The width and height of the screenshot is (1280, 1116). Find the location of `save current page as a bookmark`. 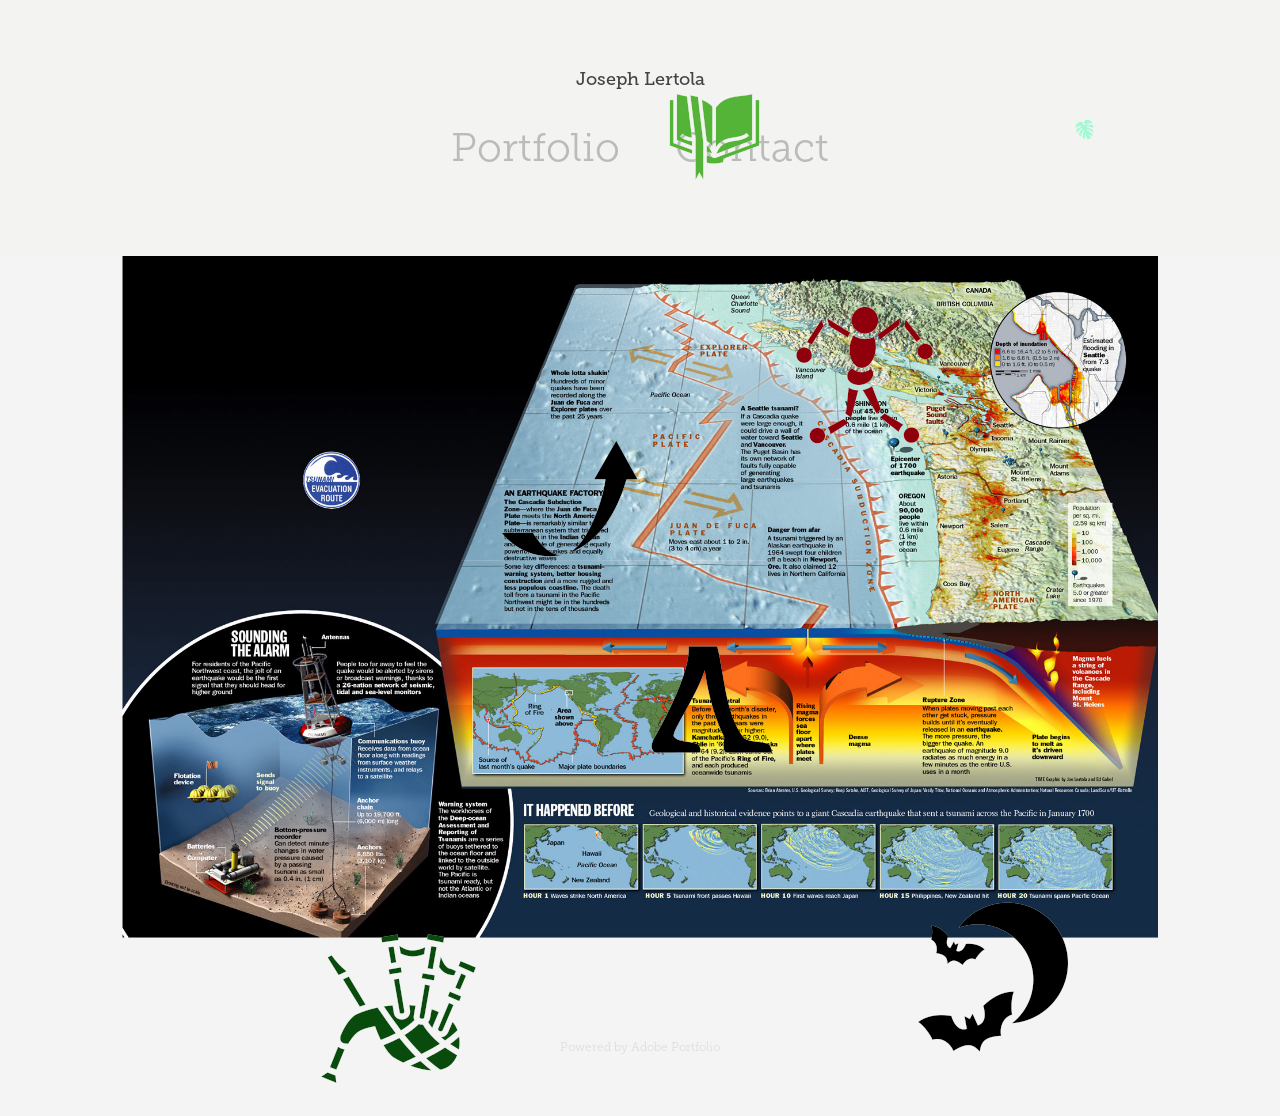

save current page as a bookmark is located at coordinates (714, 134).